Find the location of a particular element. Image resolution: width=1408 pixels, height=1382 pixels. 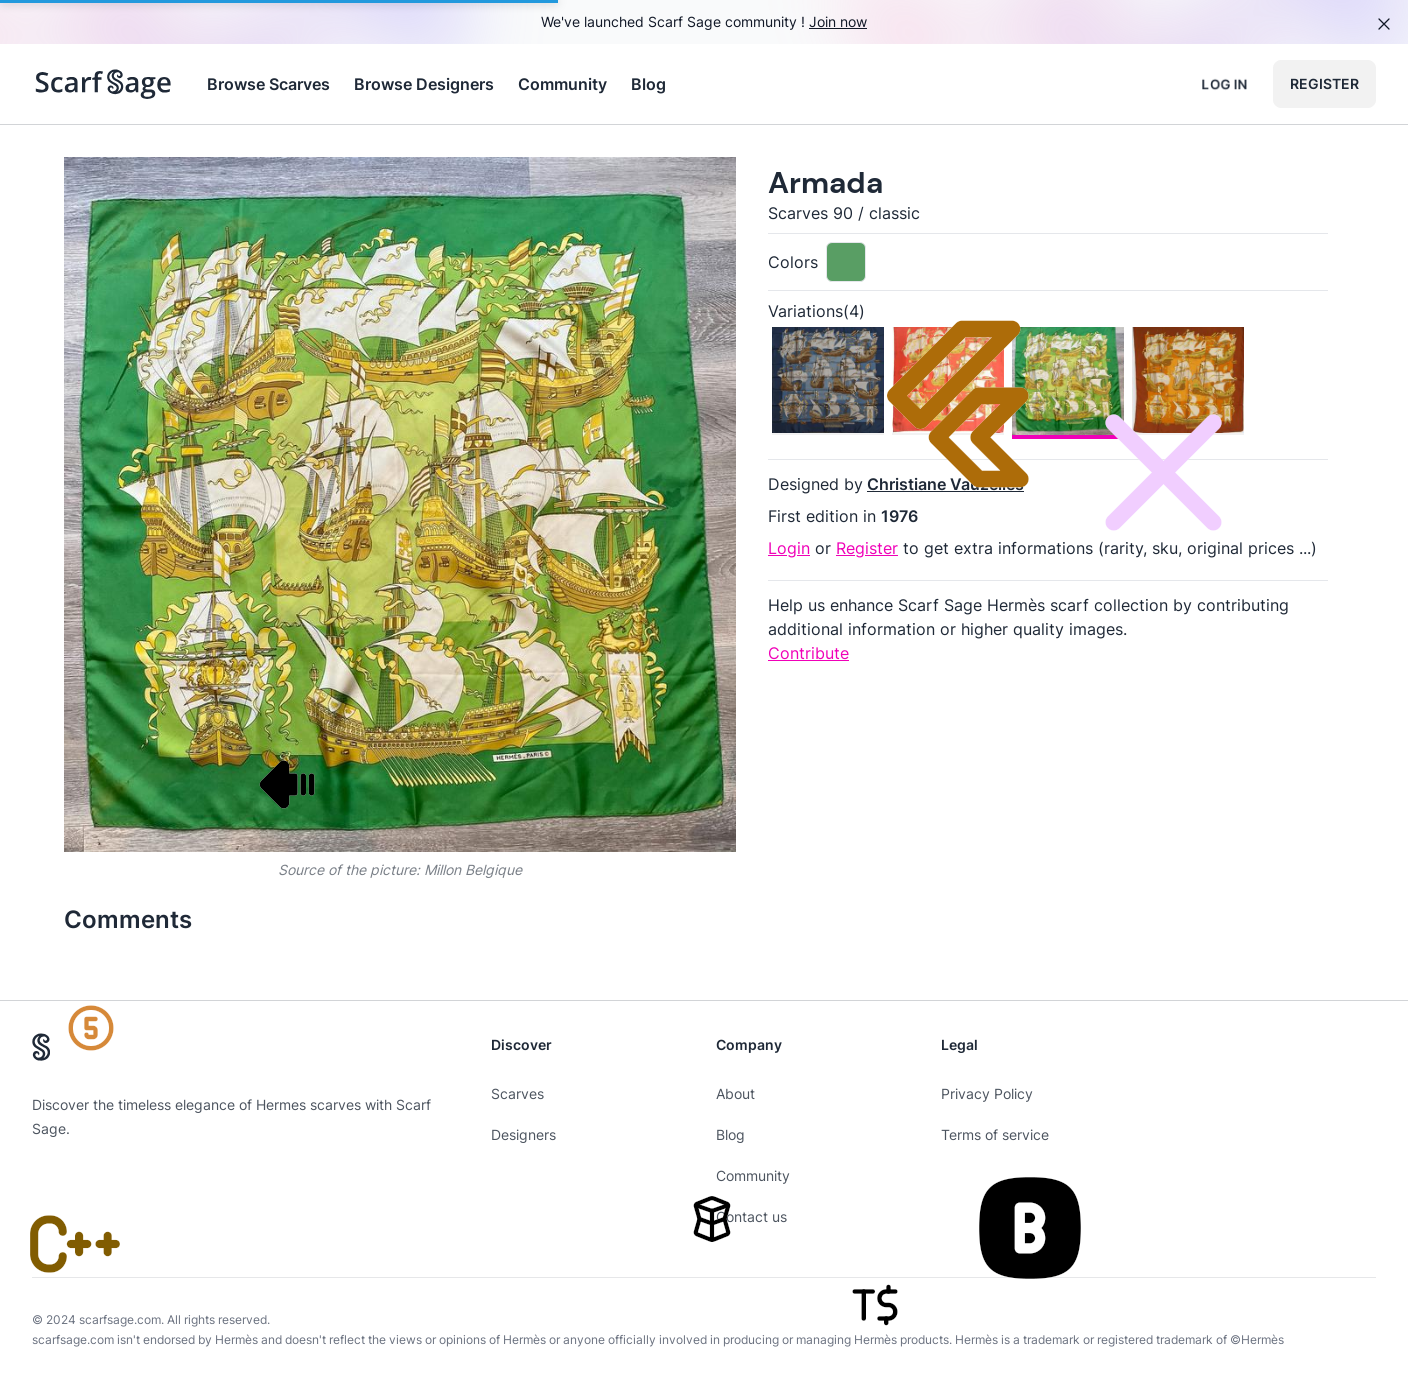

represents Tongan paʻanga currency (T$) is located at coordinates (875, 1305).